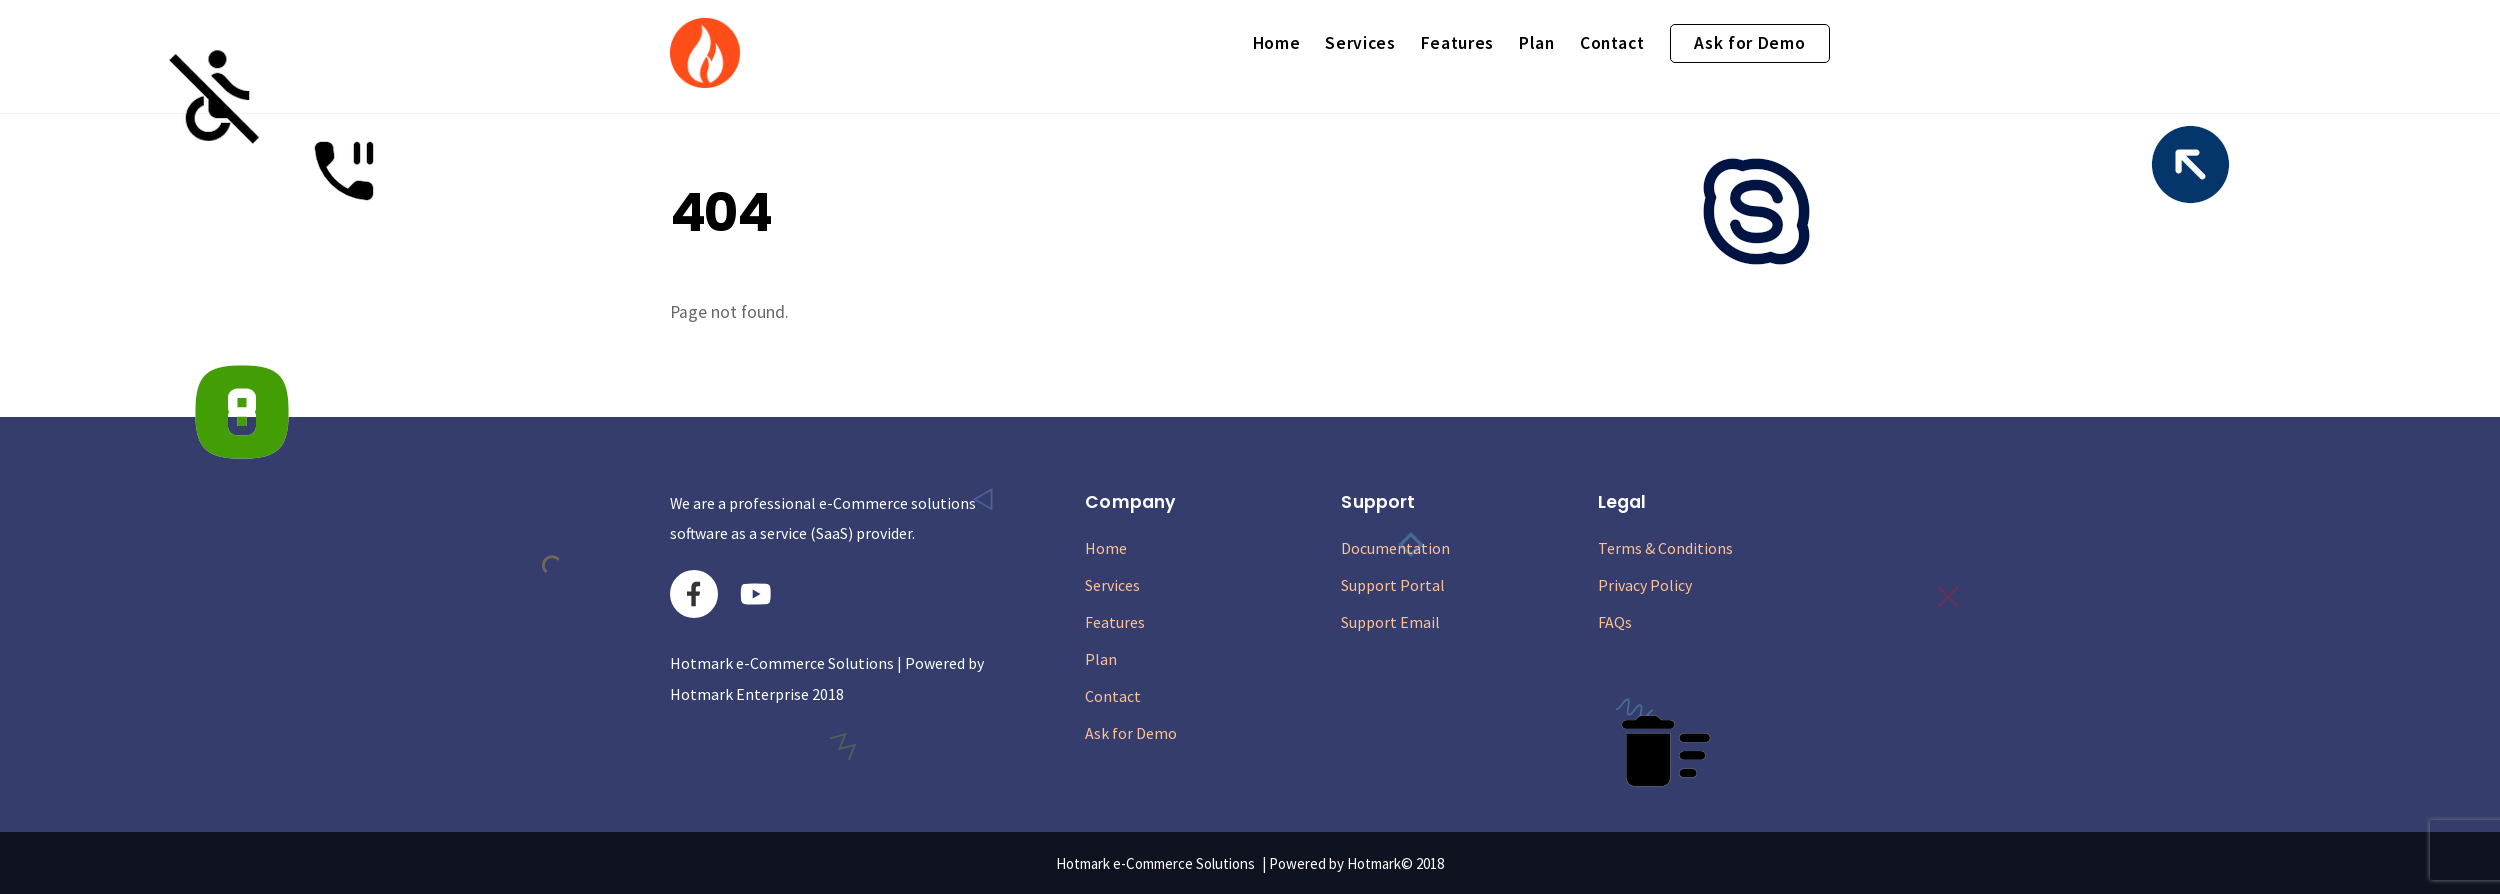 The width and height of the screenshot is (2500, 894). I want to click on delete all selected items at once, so click(1666, 751).